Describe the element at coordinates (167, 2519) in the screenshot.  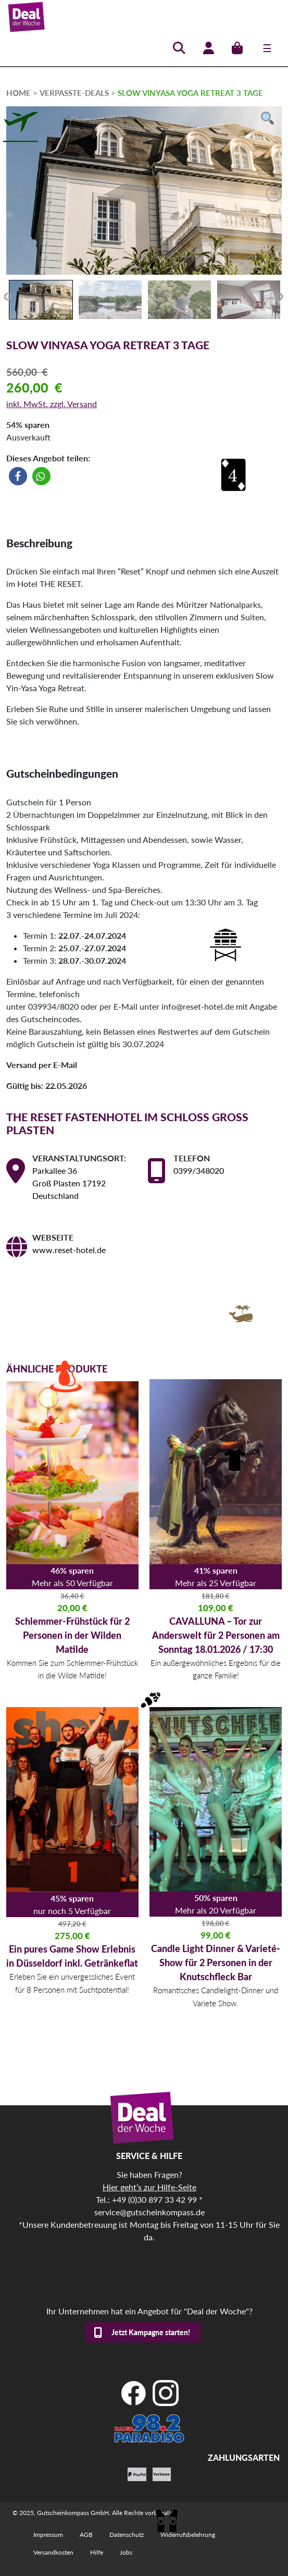
I see `select sleeveless jacket for character outfit` at that location.